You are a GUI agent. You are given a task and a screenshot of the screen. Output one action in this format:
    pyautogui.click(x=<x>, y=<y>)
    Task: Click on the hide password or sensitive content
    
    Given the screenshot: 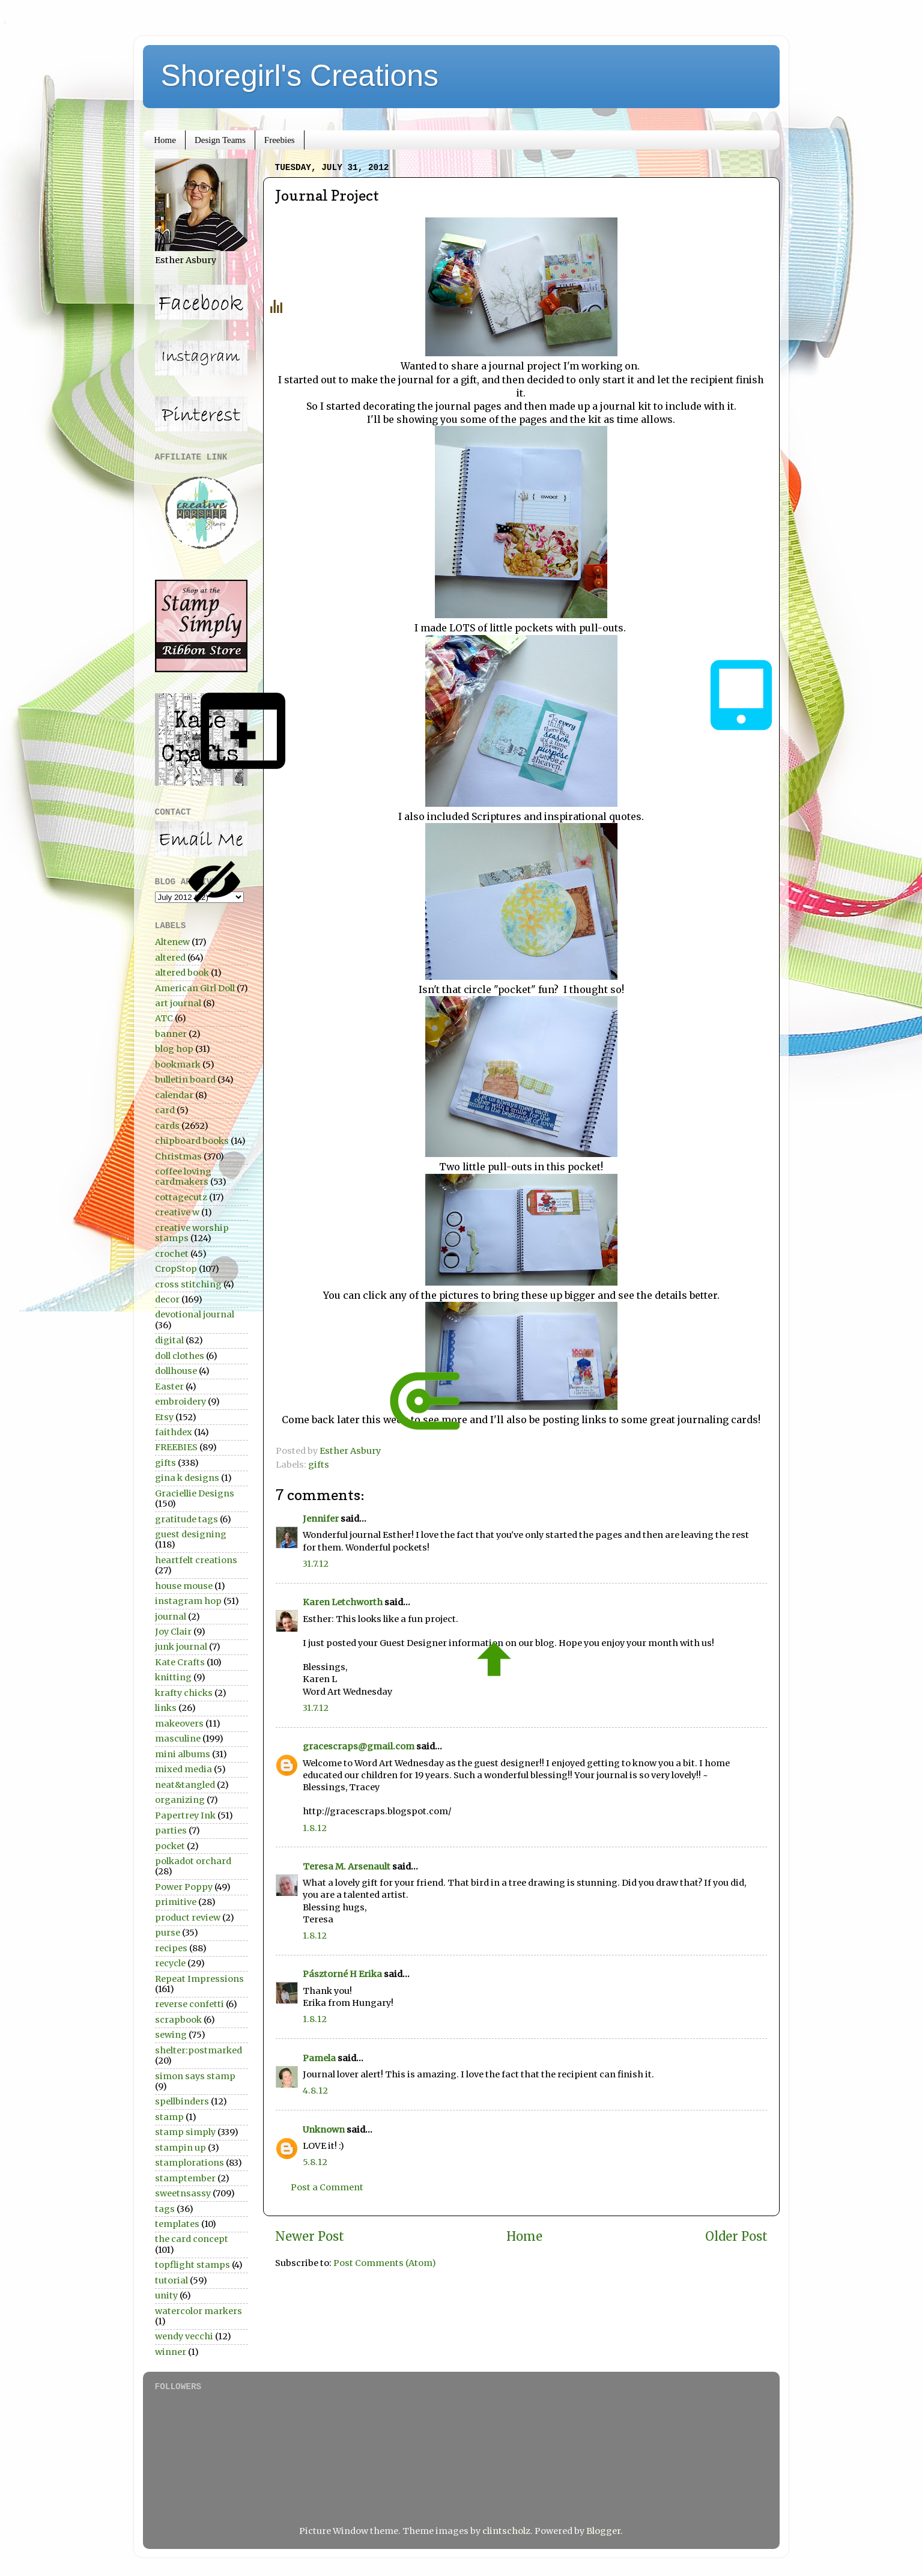 What is the action you would take?
    pyautogui.click(x=214, y=881)
    